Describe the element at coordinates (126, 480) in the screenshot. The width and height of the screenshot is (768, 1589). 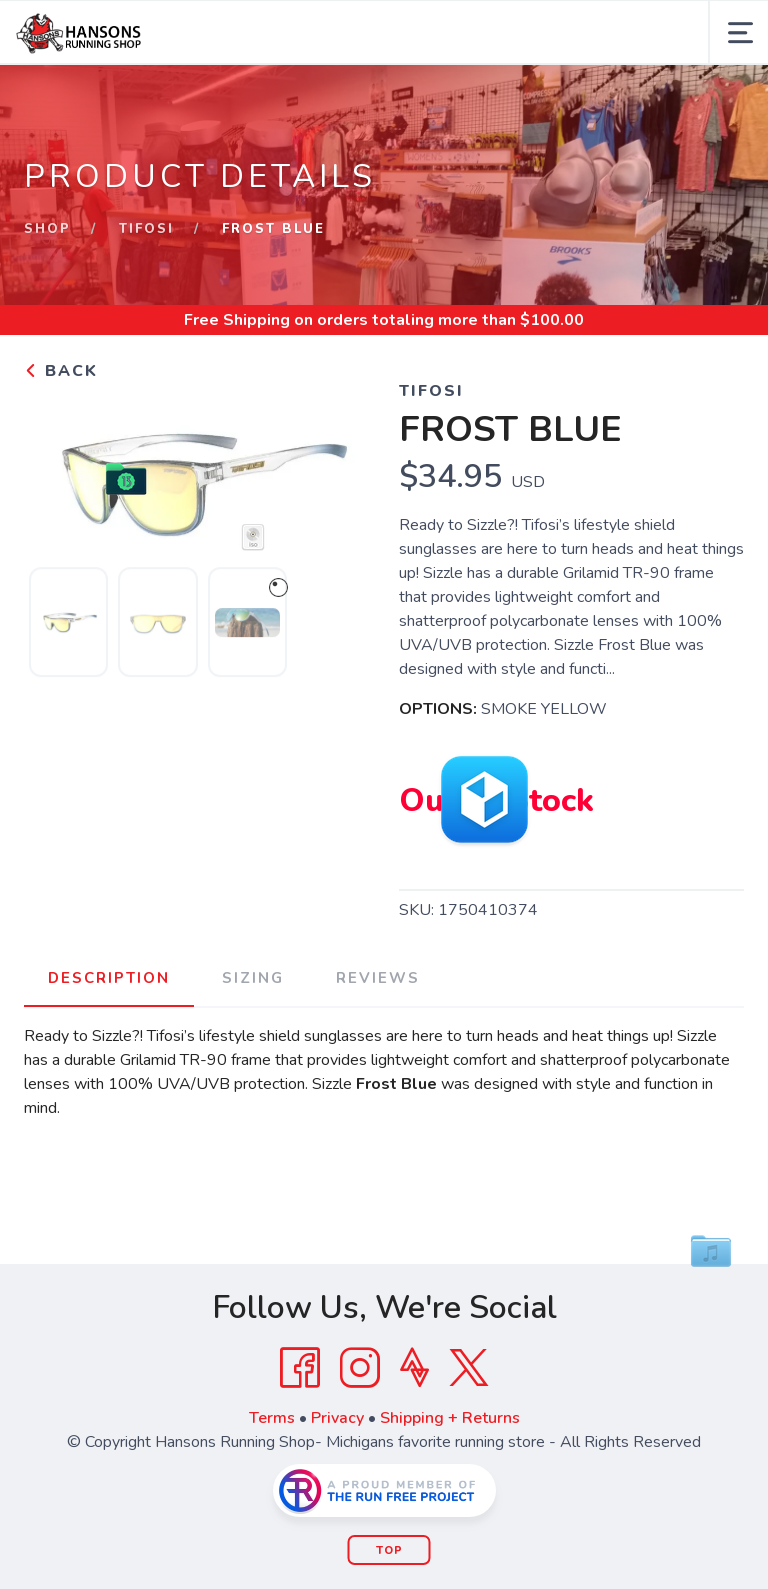
I see `folder containing android 13 related files` at that location.